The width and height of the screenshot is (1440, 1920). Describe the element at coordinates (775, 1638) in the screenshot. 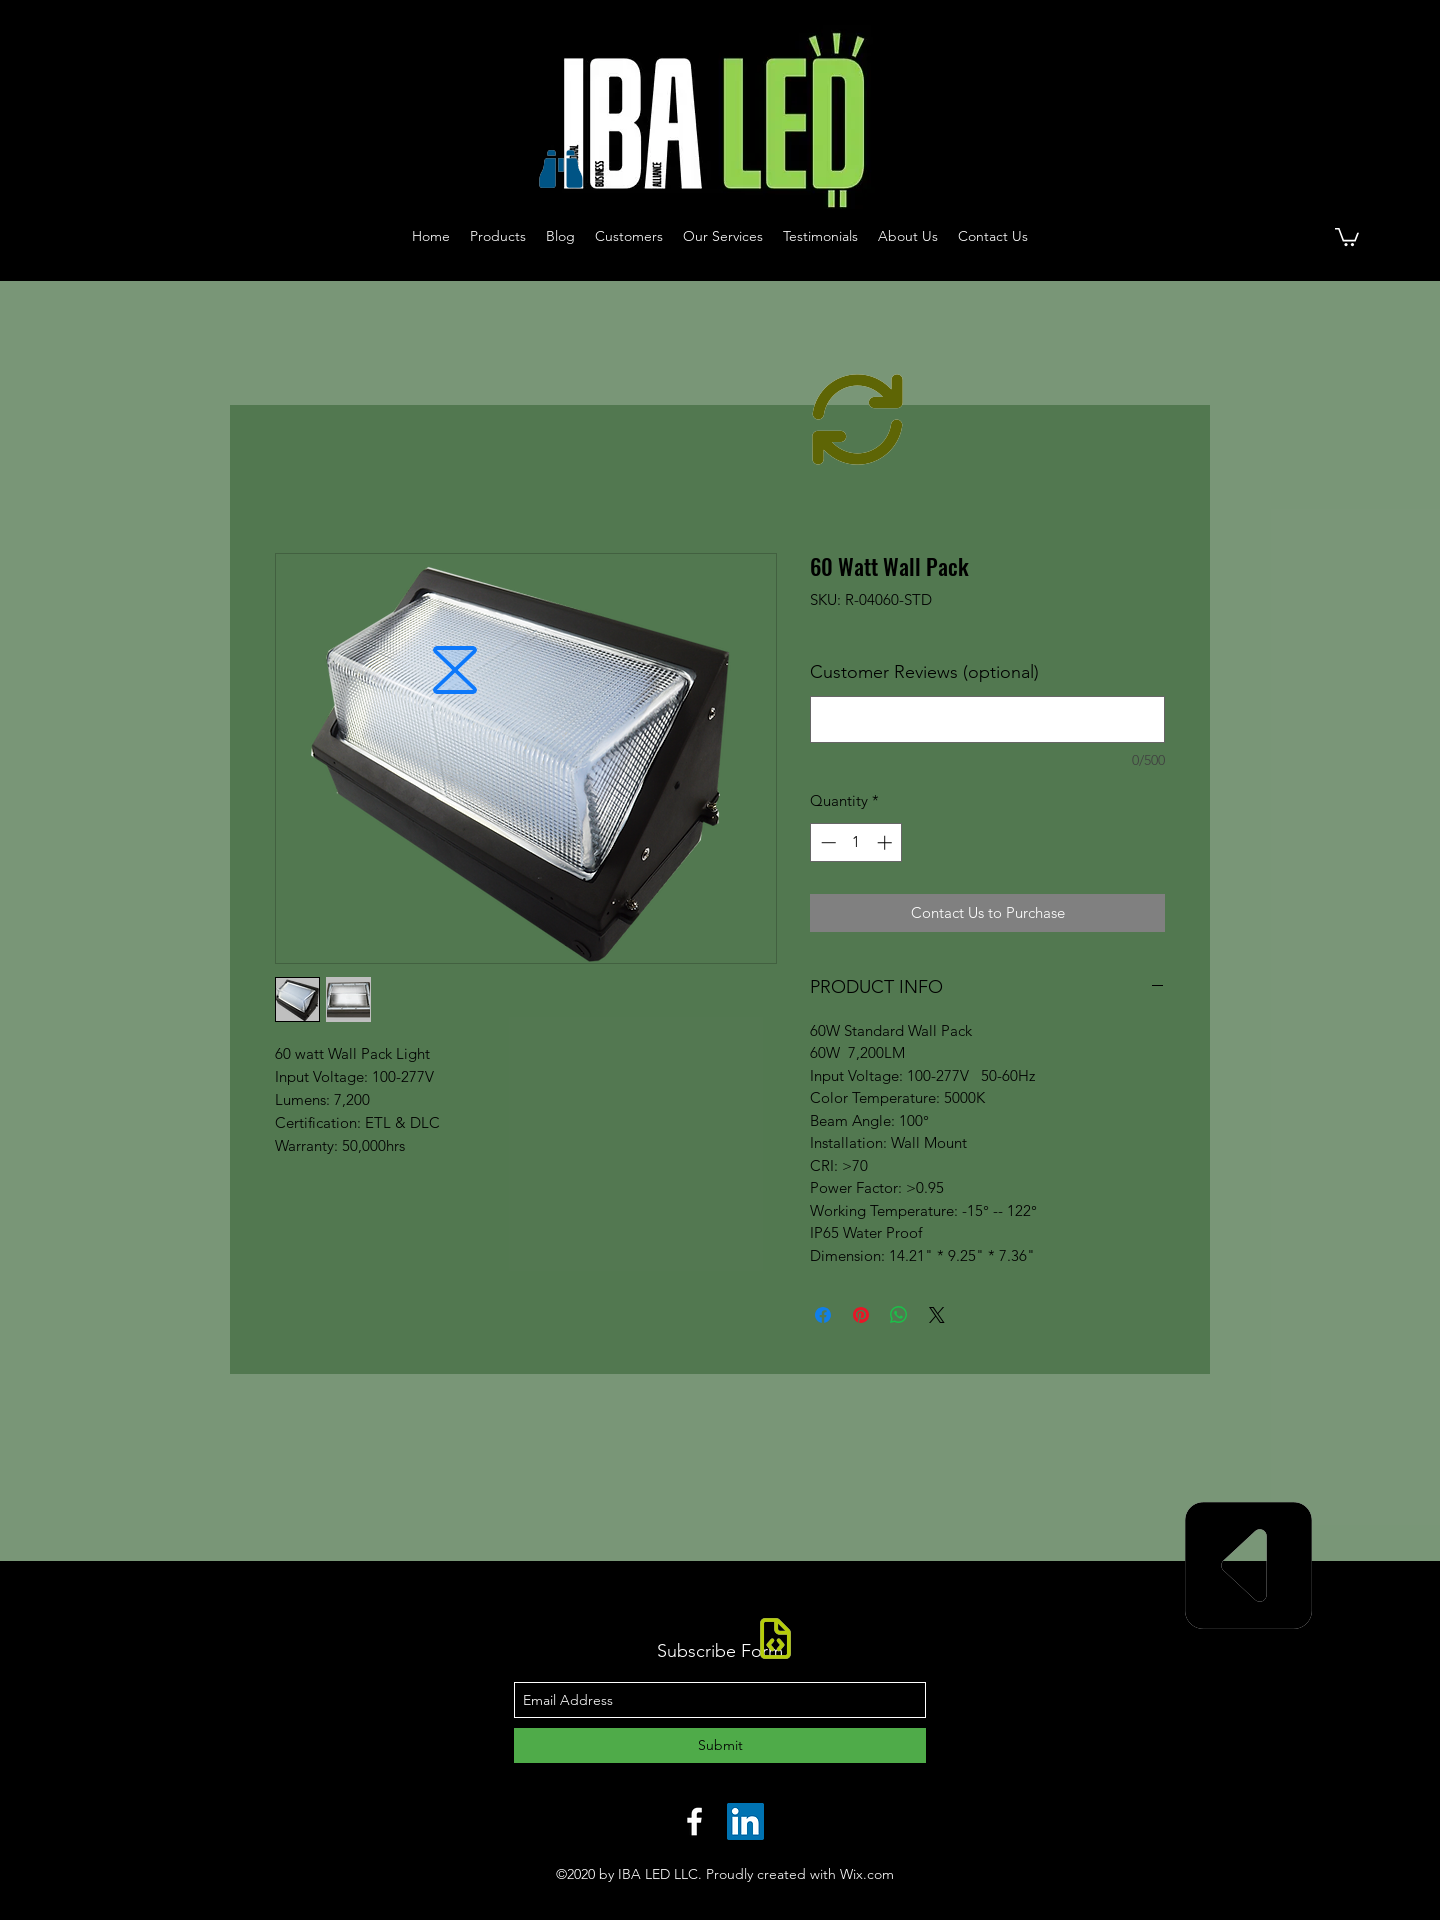

I see `view source code file` at that location.